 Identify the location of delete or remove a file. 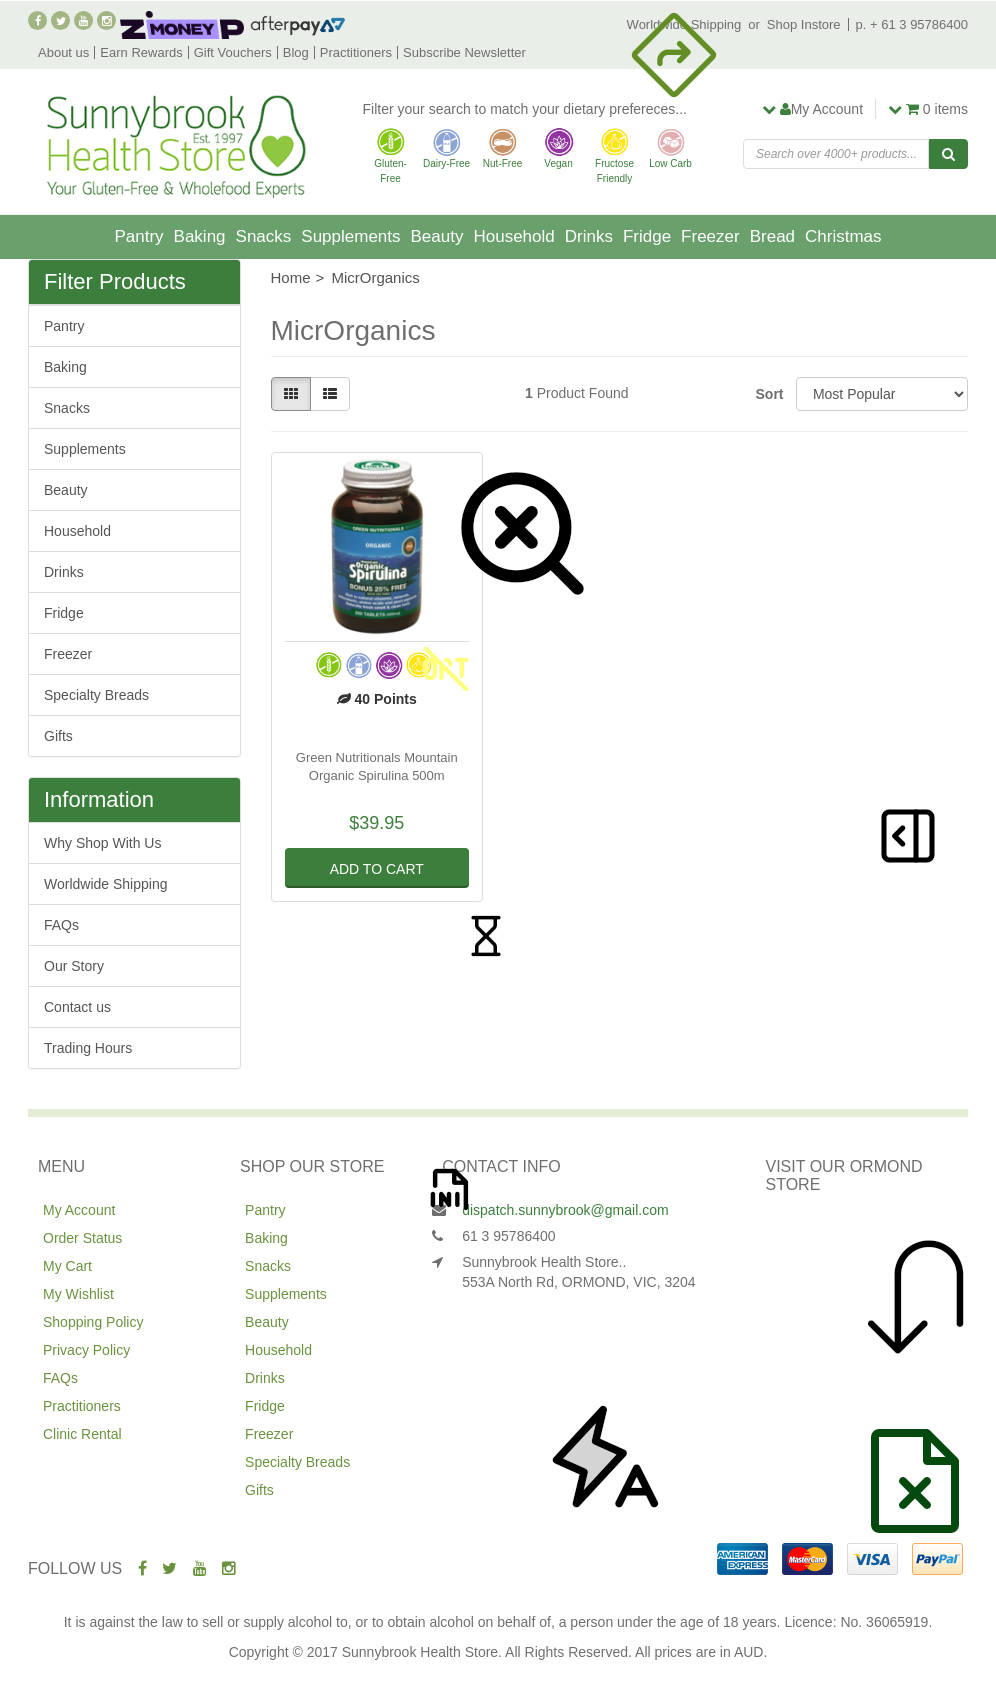
(915, 1481).